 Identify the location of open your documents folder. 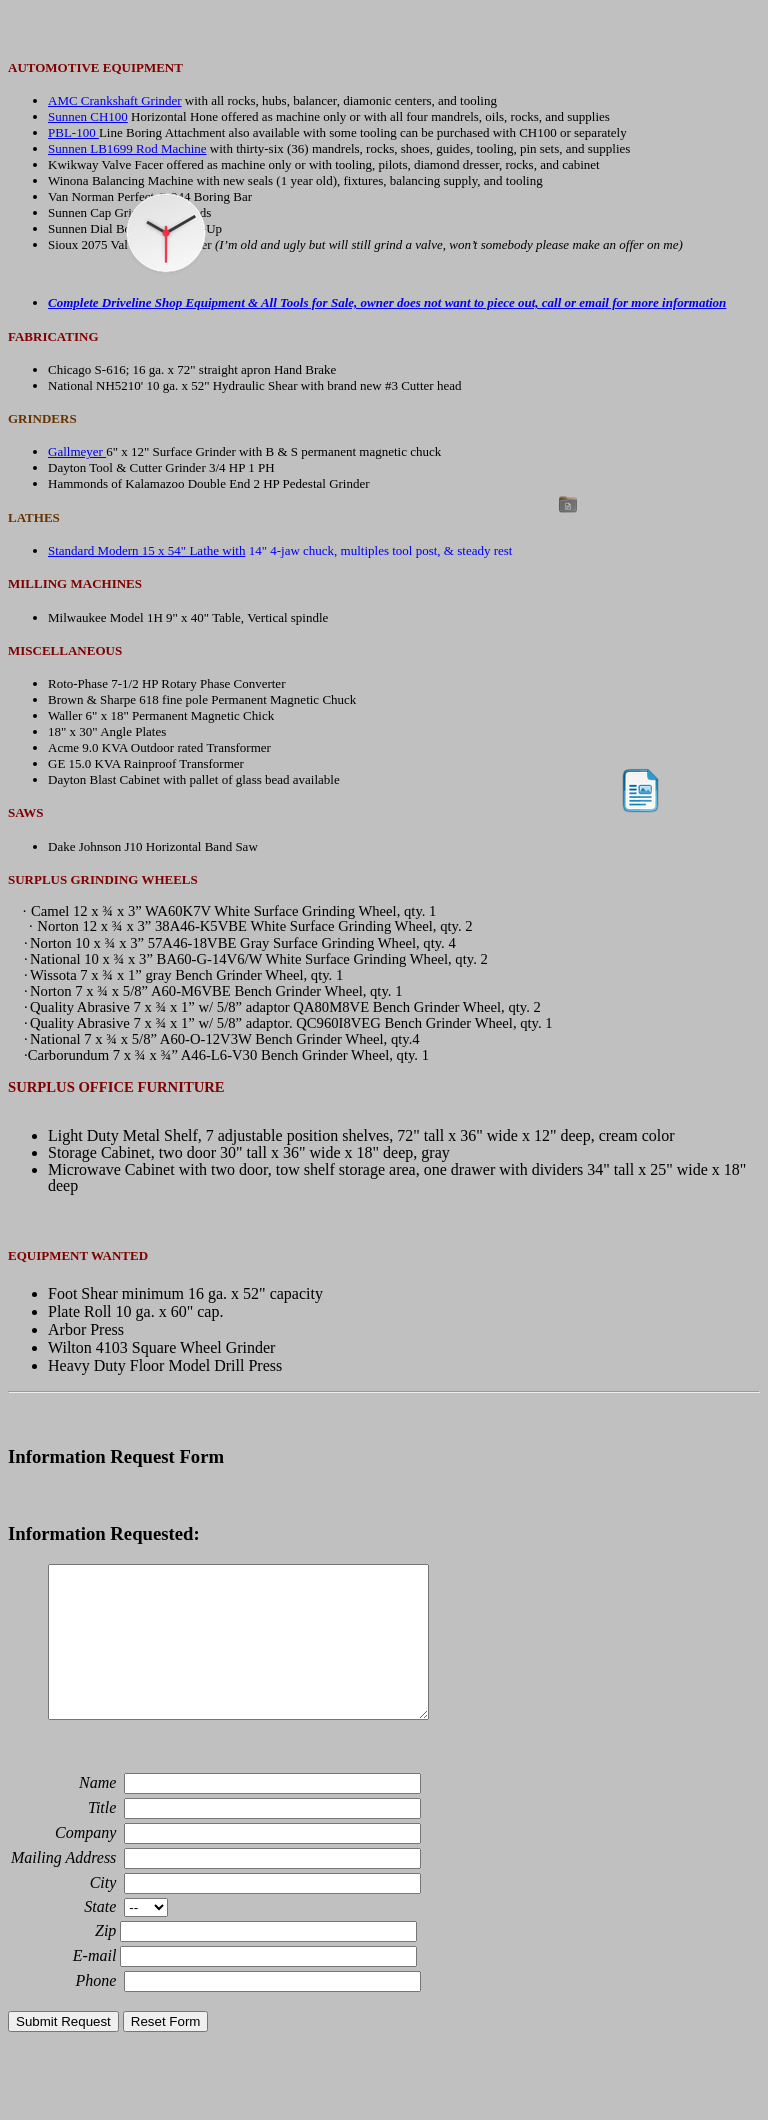
(568, 504).